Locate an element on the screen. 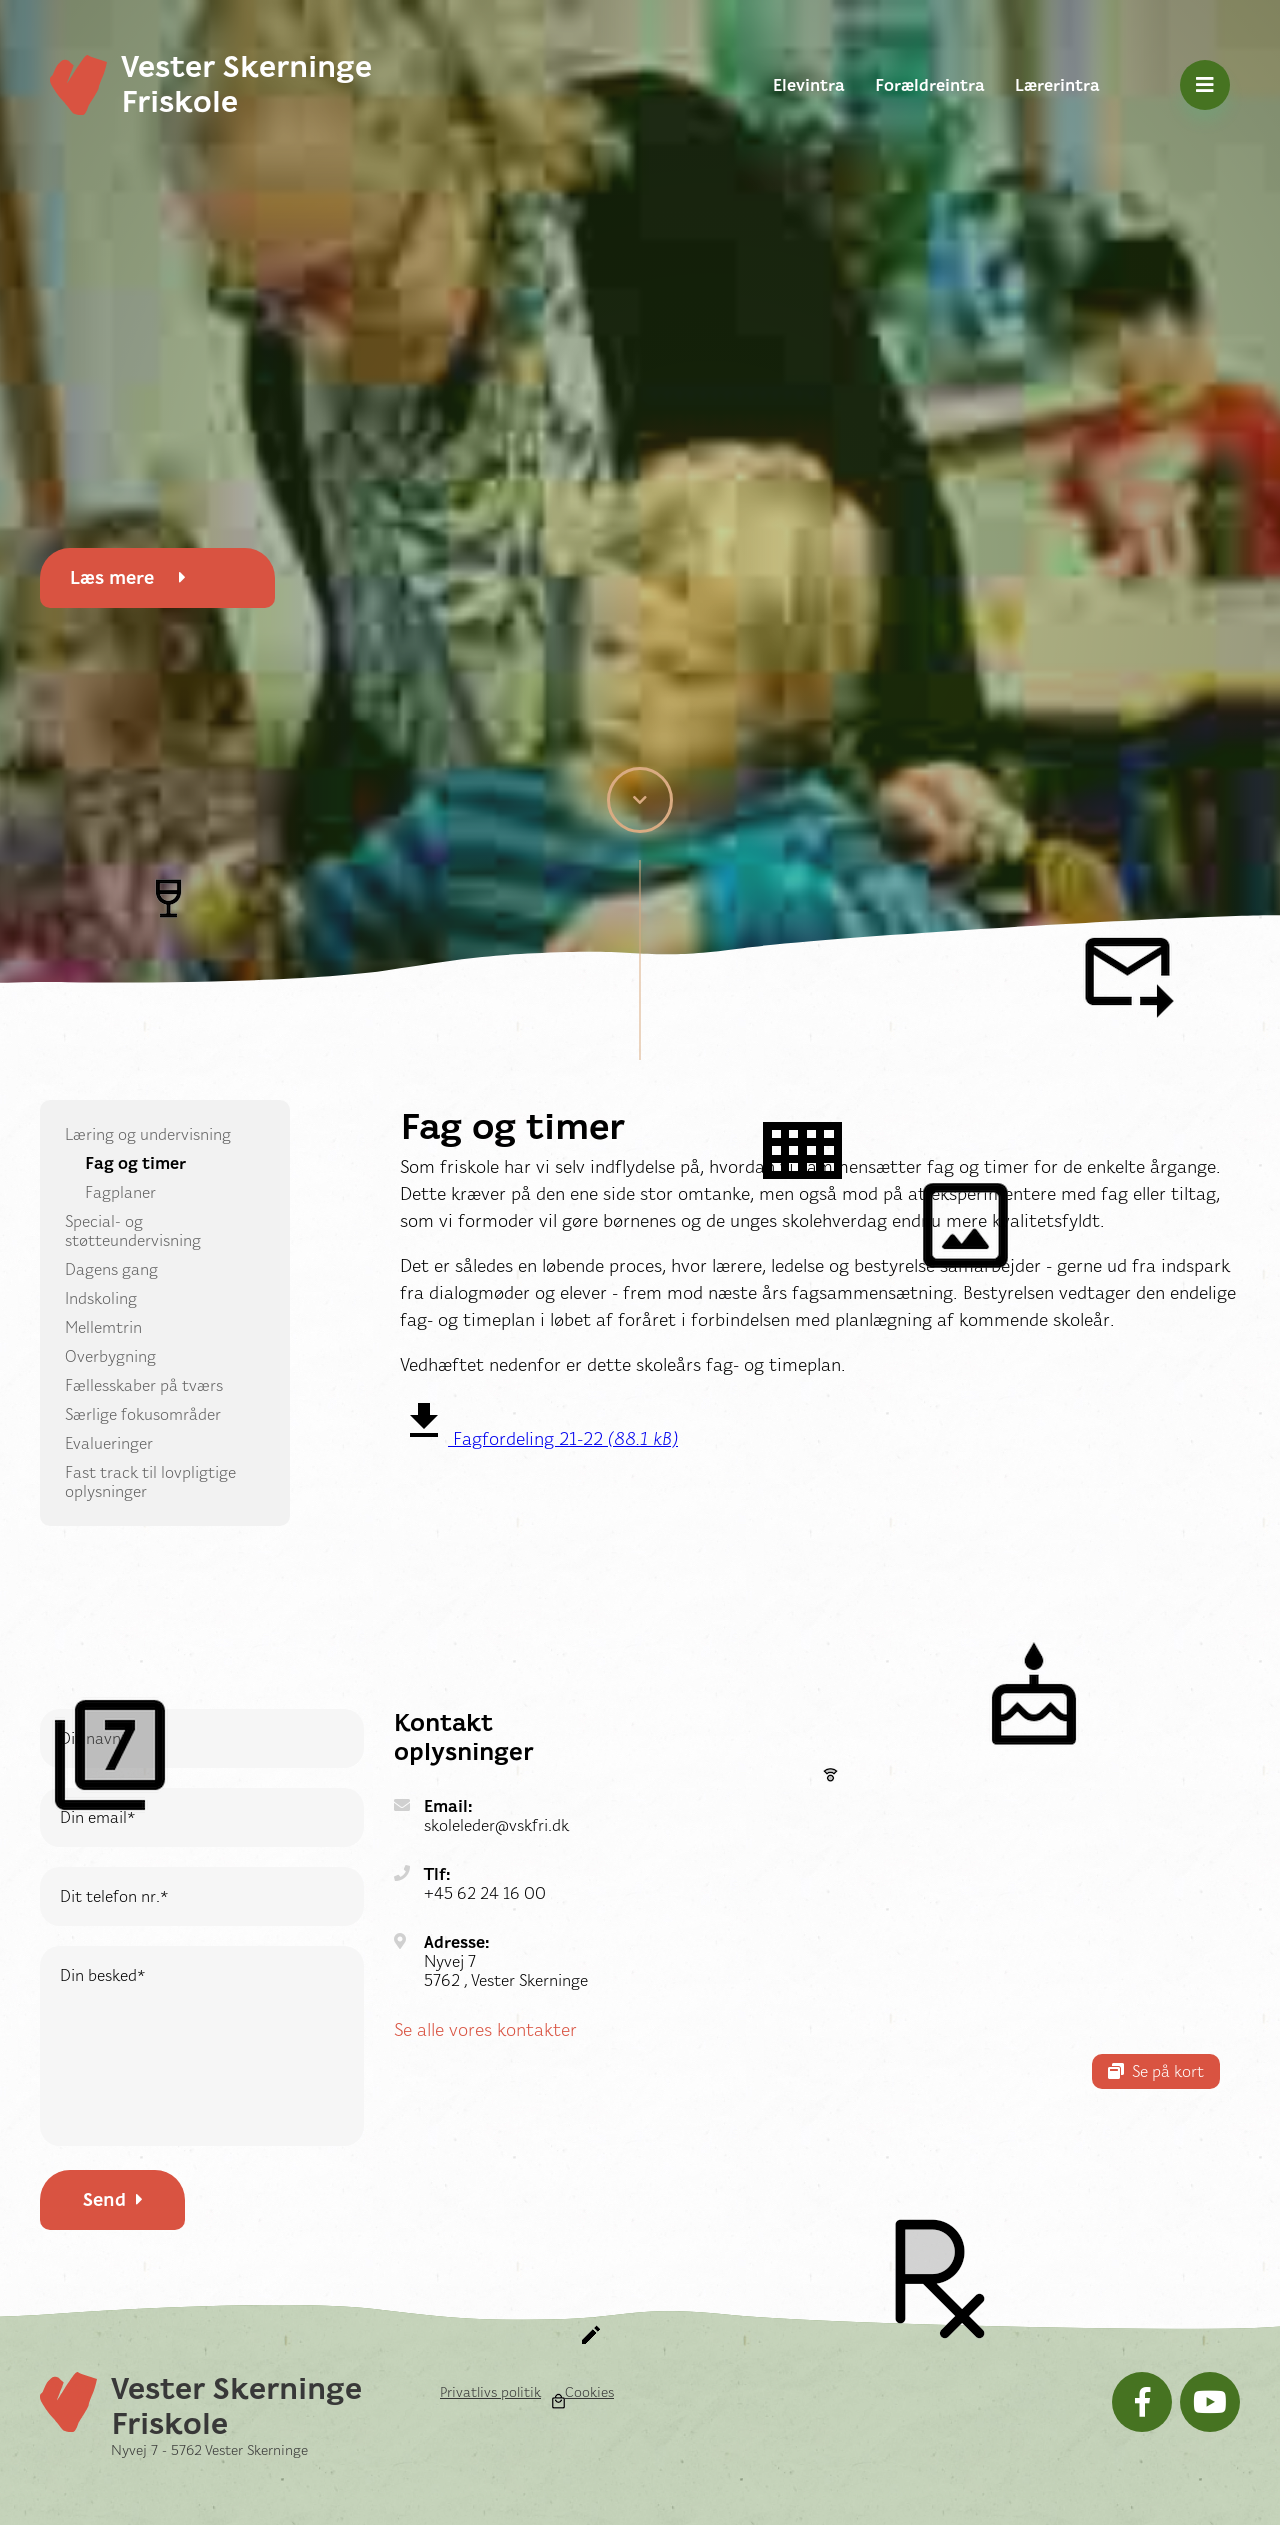 The width and height of the screenshot is (1280, 2525). indicates item number 7 in a numbered list or gallery is located at coordinates (110, 1755).